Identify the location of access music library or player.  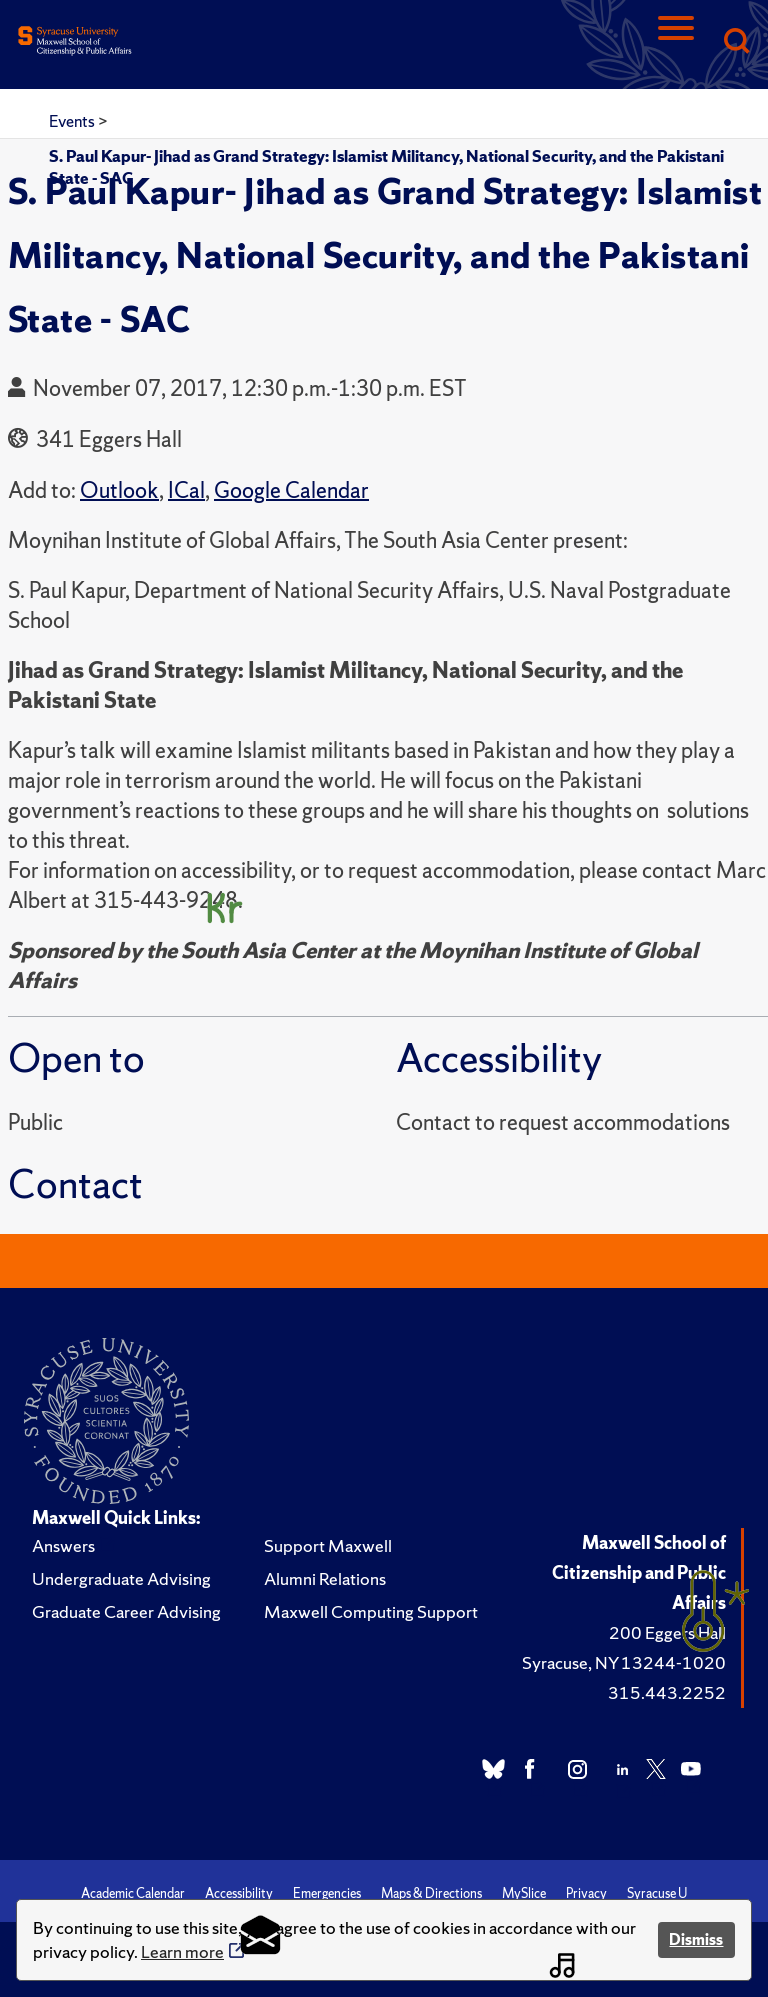
(563, 1965).